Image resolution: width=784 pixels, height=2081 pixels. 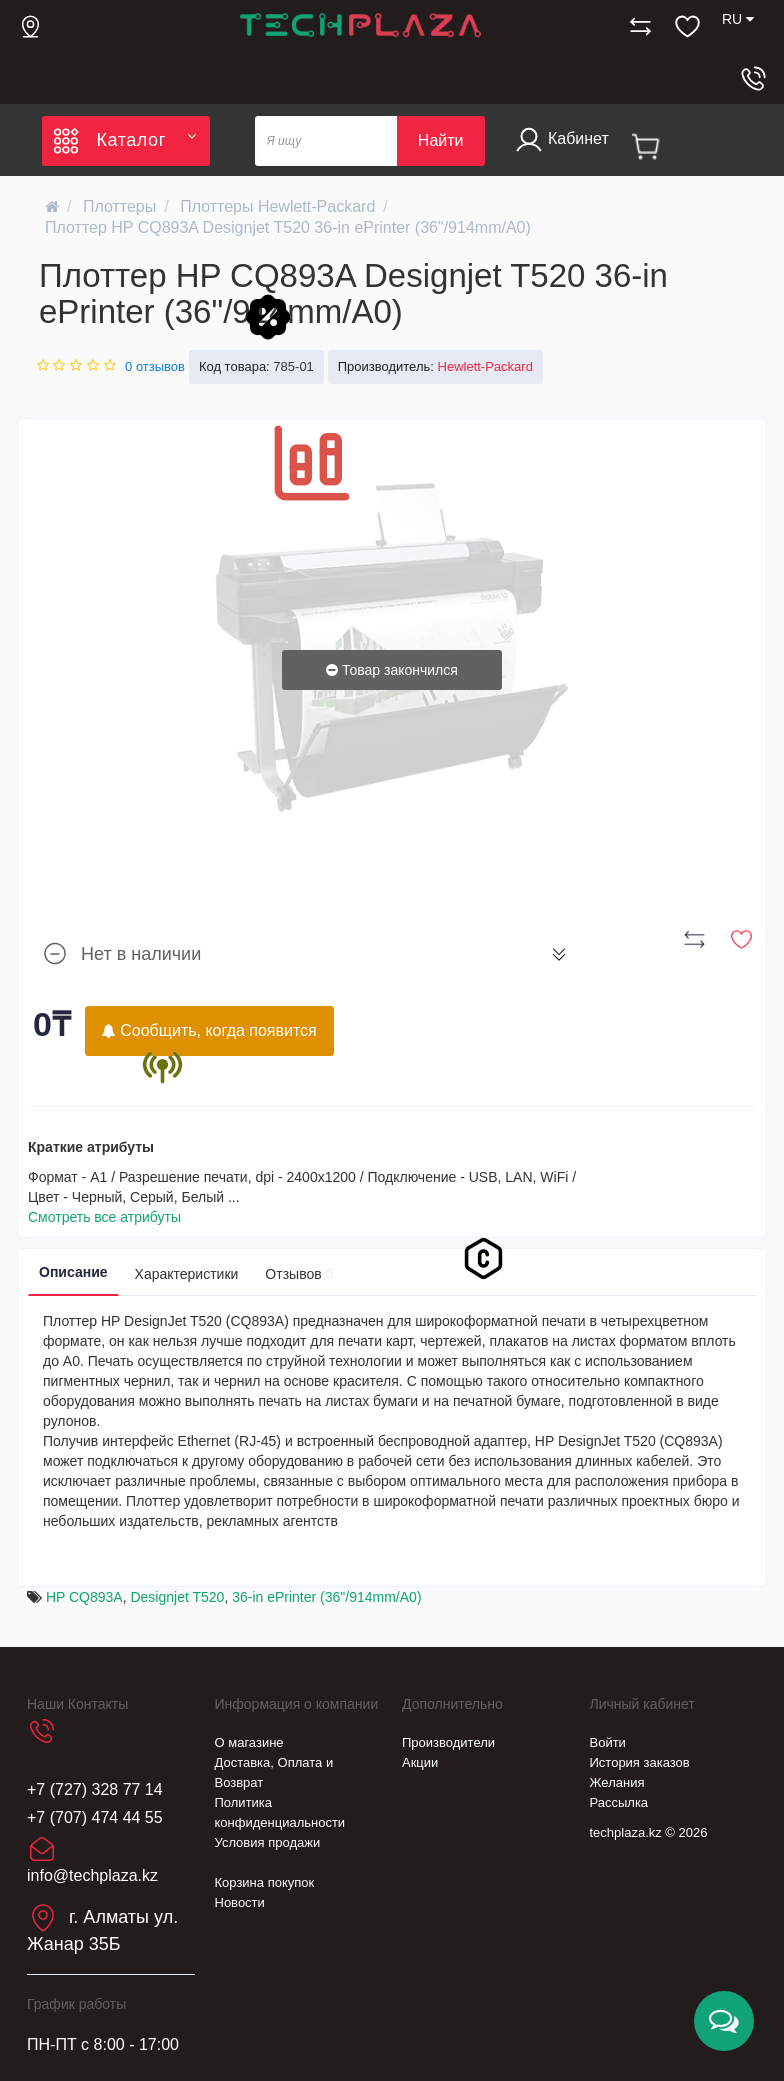 What do you see at coordinates (268, 317) in the screenshot?
I see `view available discounts or promotions` at bounding box center [268, 317].